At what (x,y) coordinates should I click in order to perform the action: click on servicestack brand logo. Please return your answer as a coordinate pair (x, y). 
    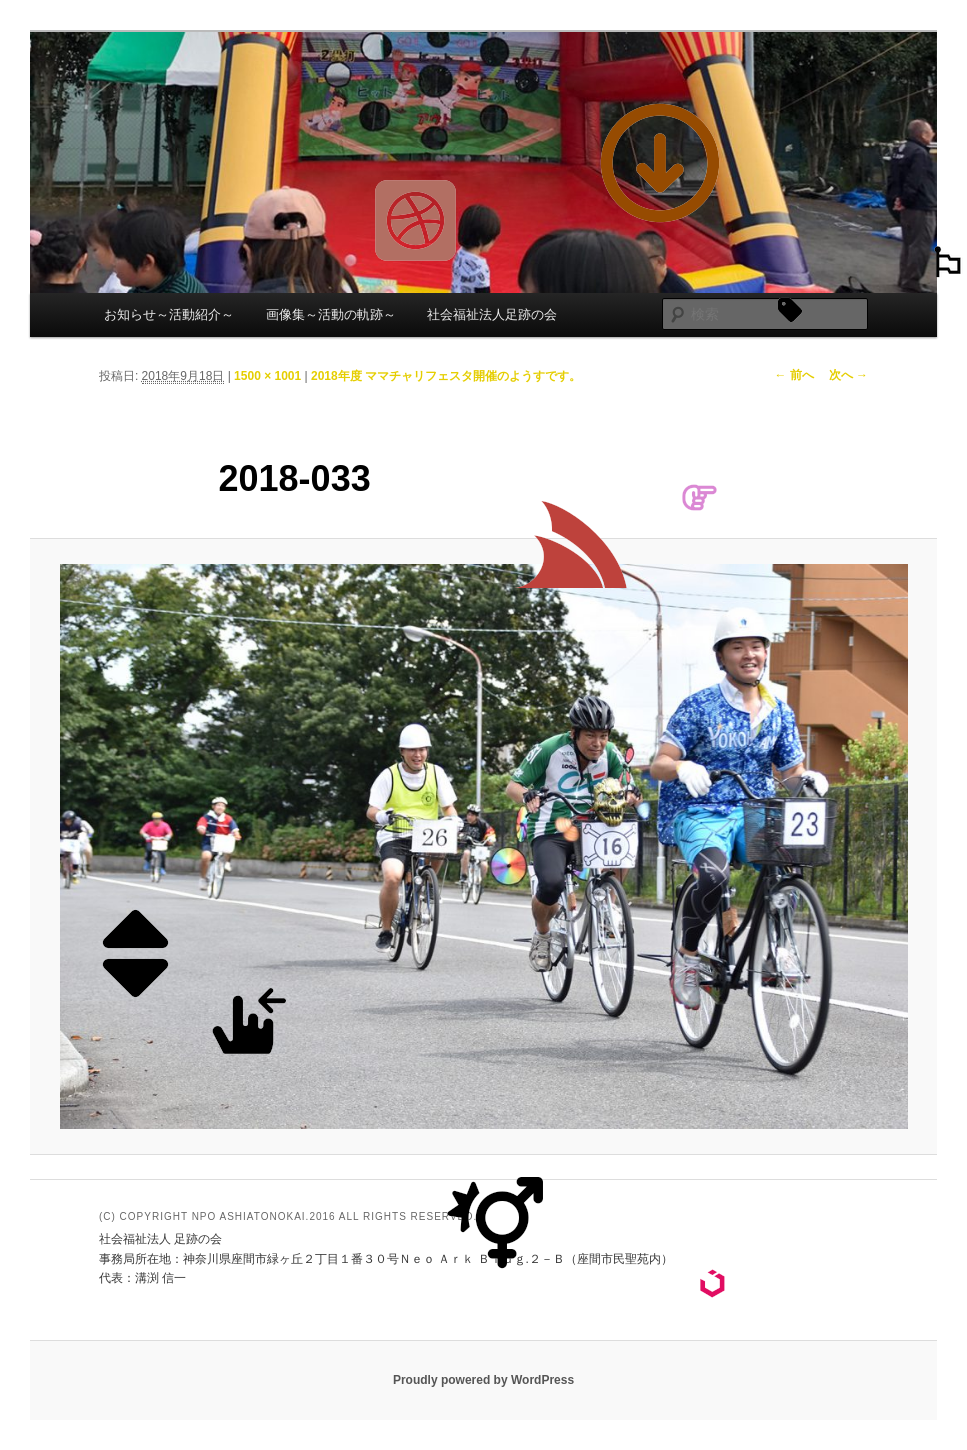
    Looking at the image, I should click on (570, 544).